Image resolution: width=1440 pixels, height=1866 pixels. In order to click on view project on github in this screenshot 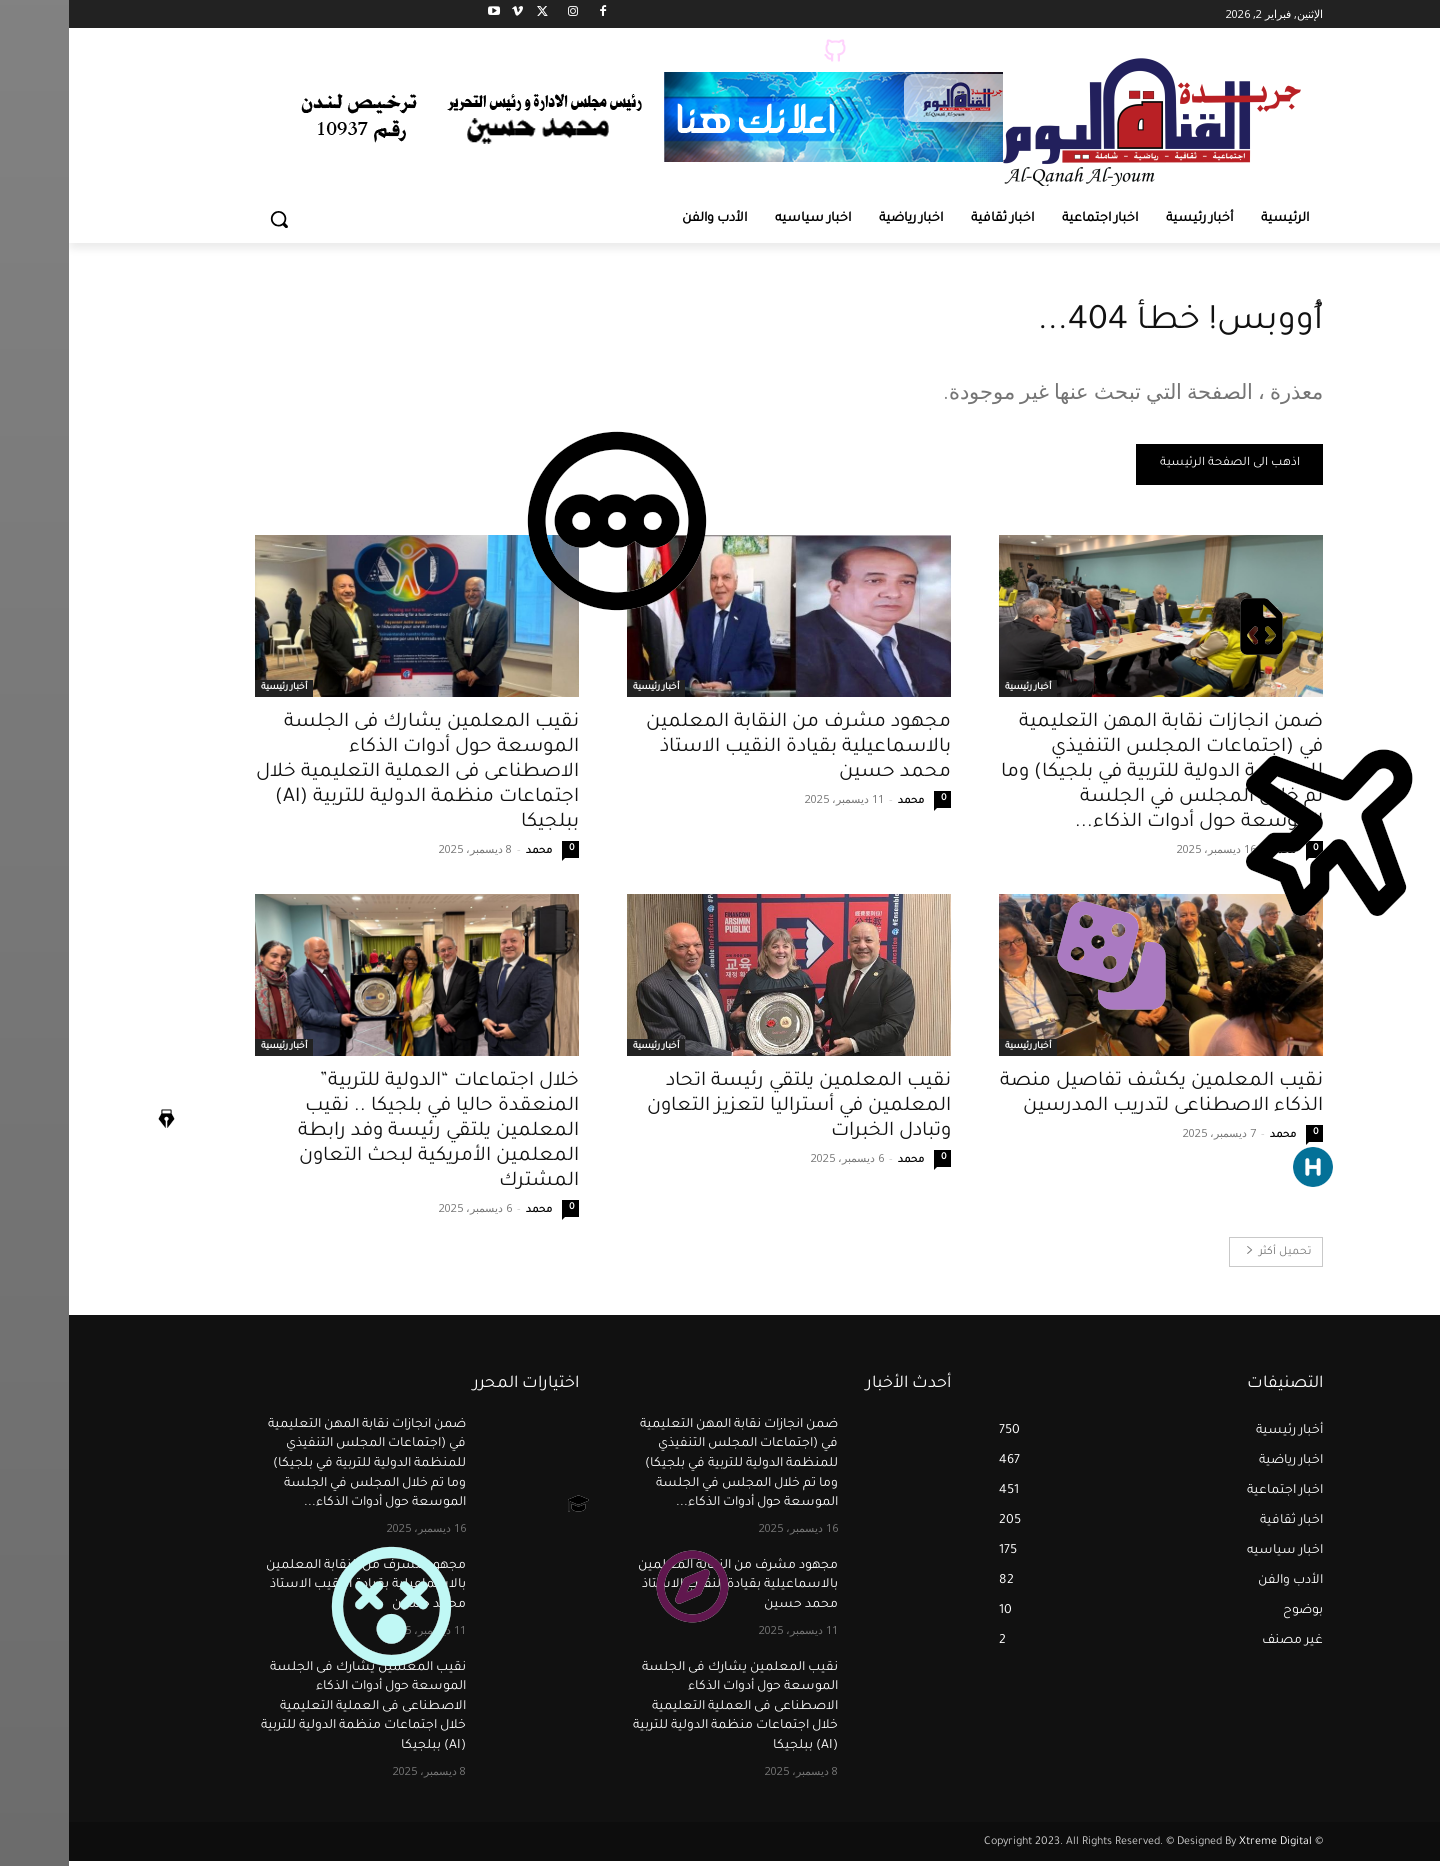, I will do `click(835, 50)`.